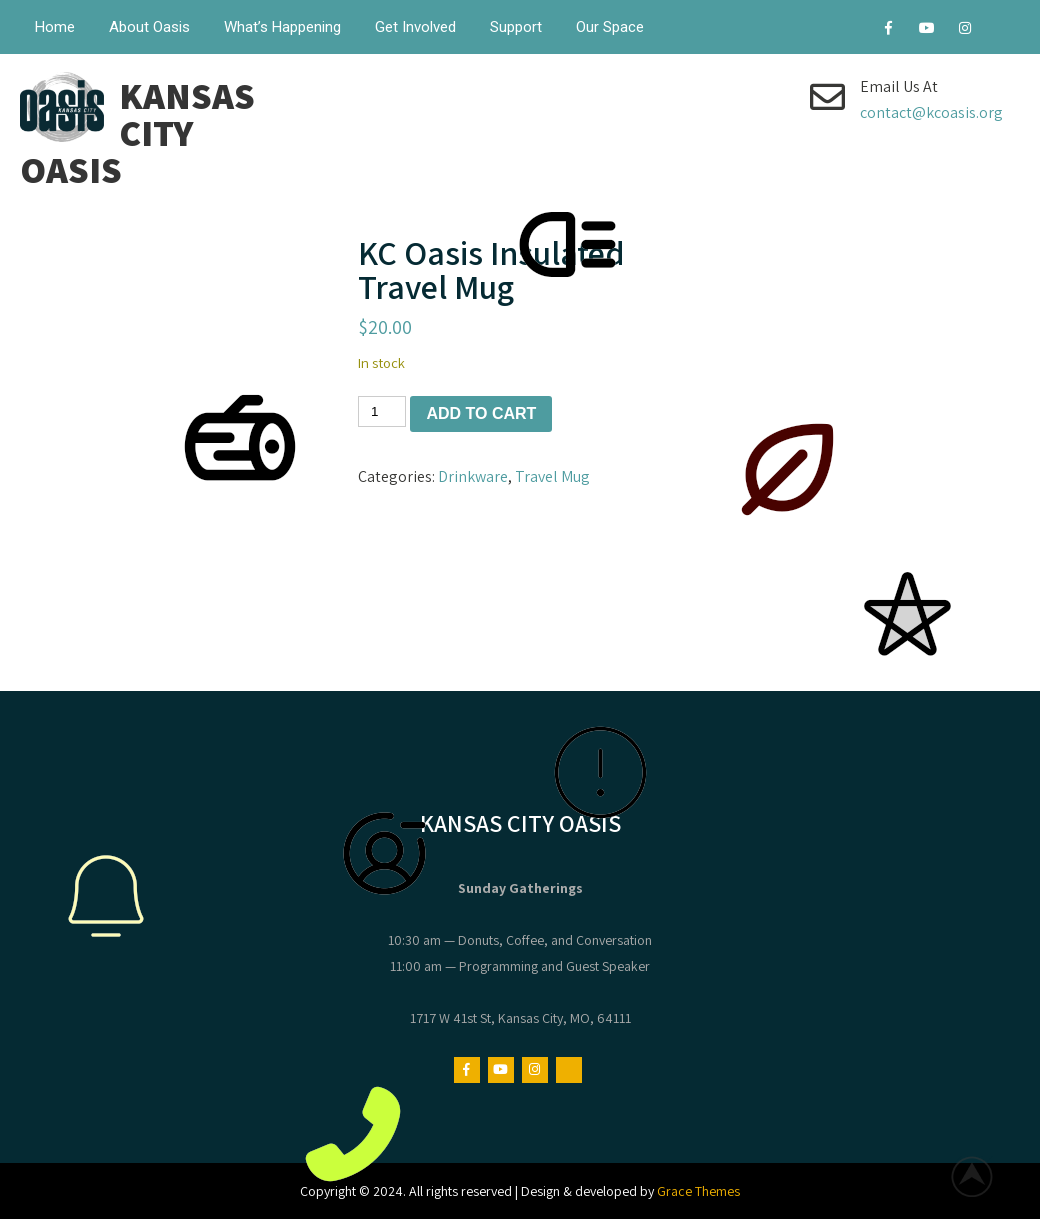 This screenshot has width=1040, height=1219. What do you see at coordinates (907, 618) in the screenshot?
I see `indicates occult or mystical content category` at bounding box center [907, 618].